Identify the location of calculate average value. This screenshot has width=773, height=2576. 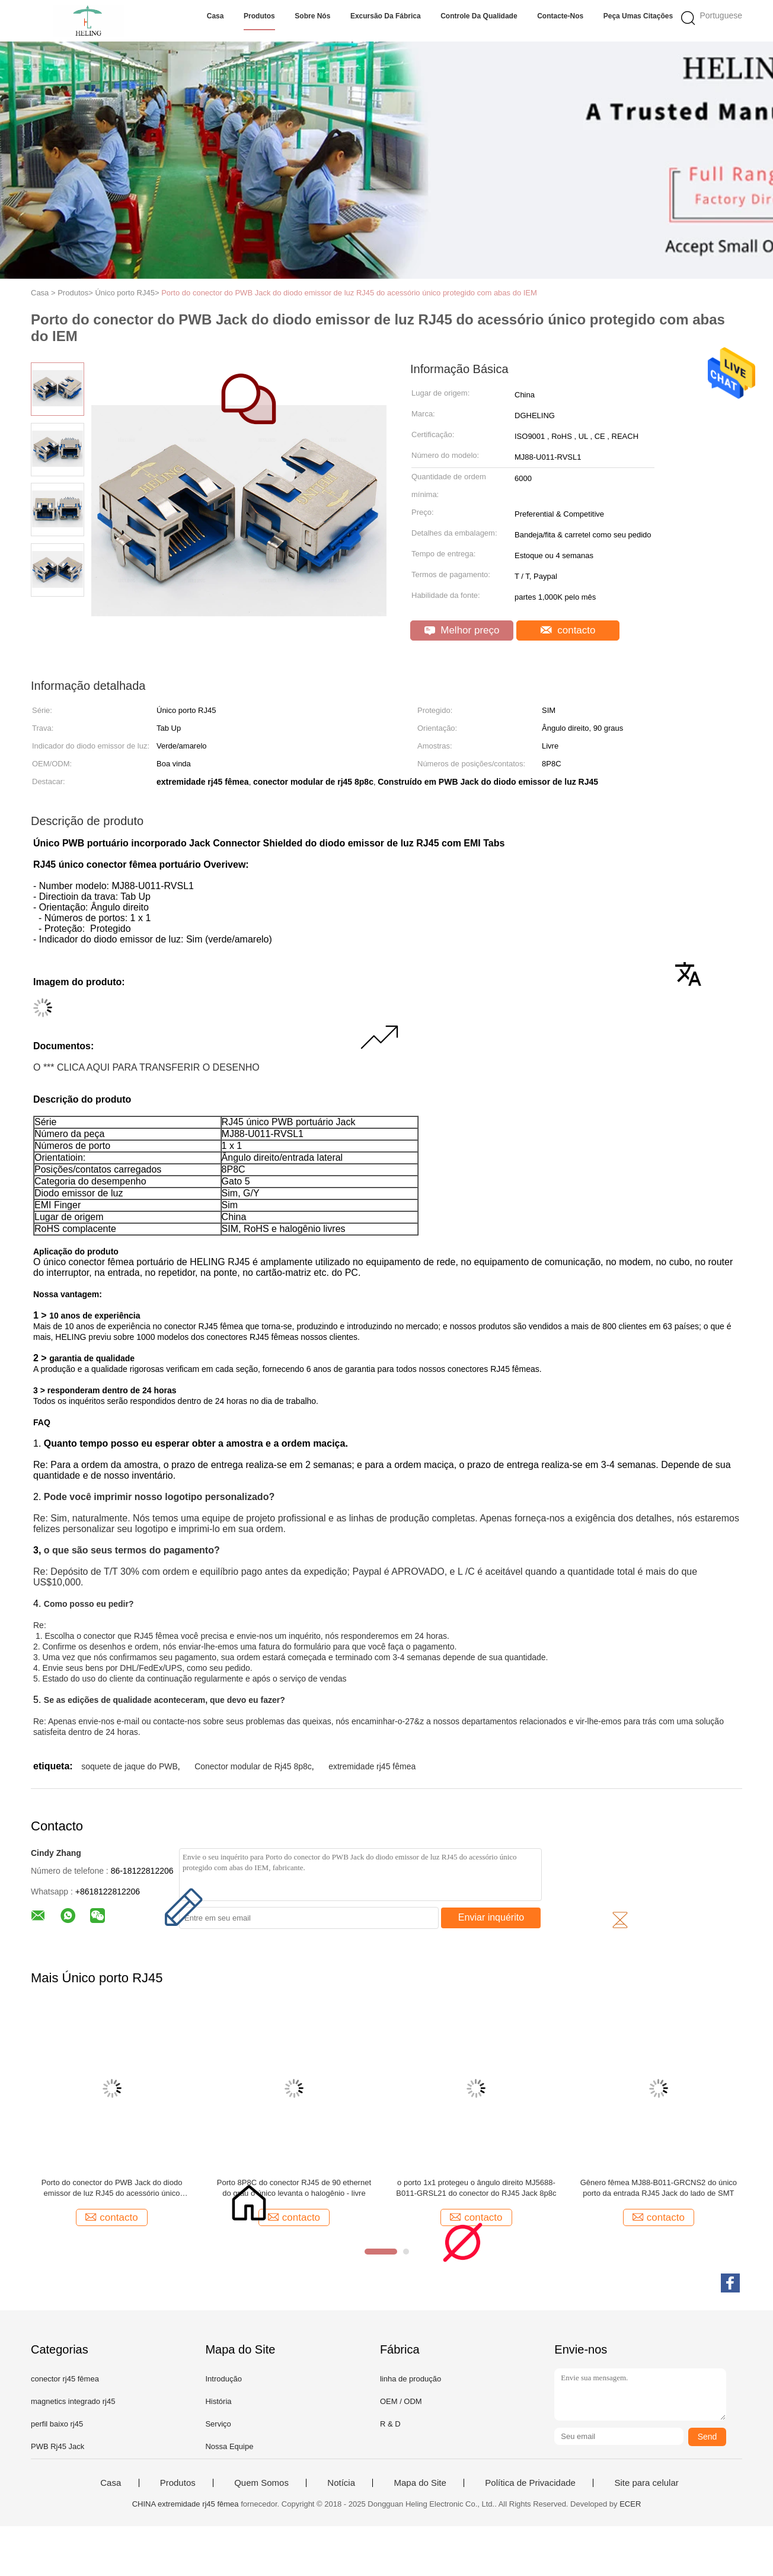
(462, 2242).